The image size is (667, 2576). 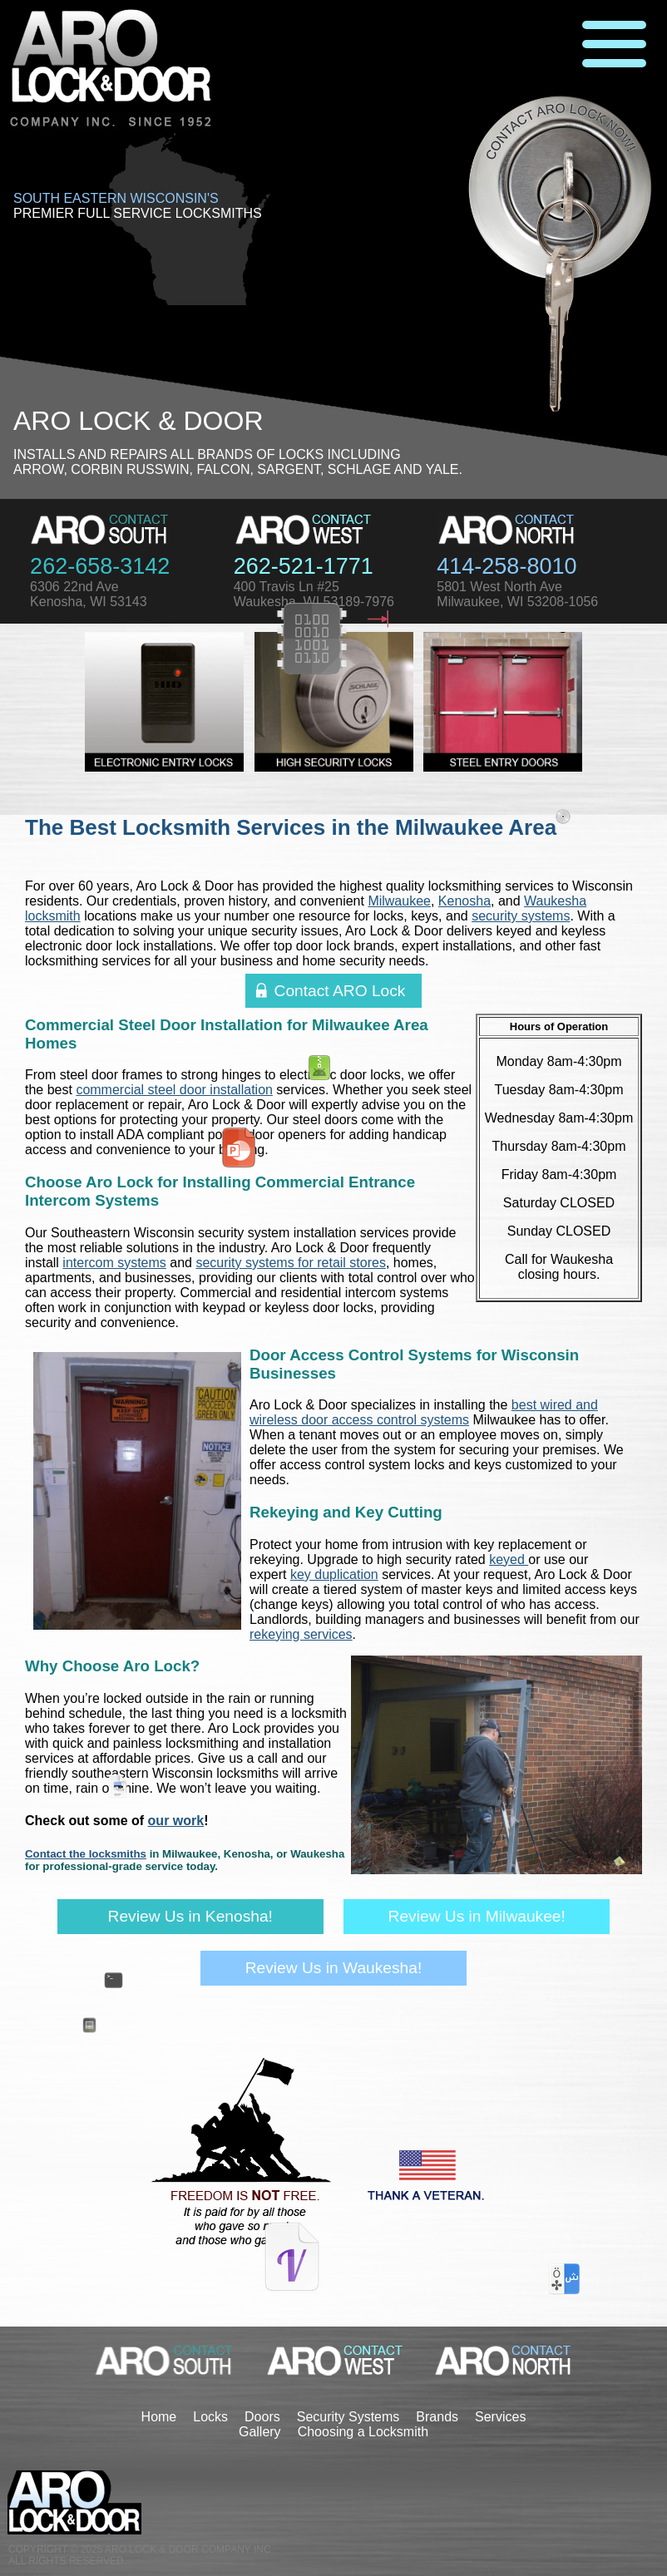 What do you see at coordinates (564, 2278) in the screenshot?
I see `open character map application` at bounding box center [564, 2278].